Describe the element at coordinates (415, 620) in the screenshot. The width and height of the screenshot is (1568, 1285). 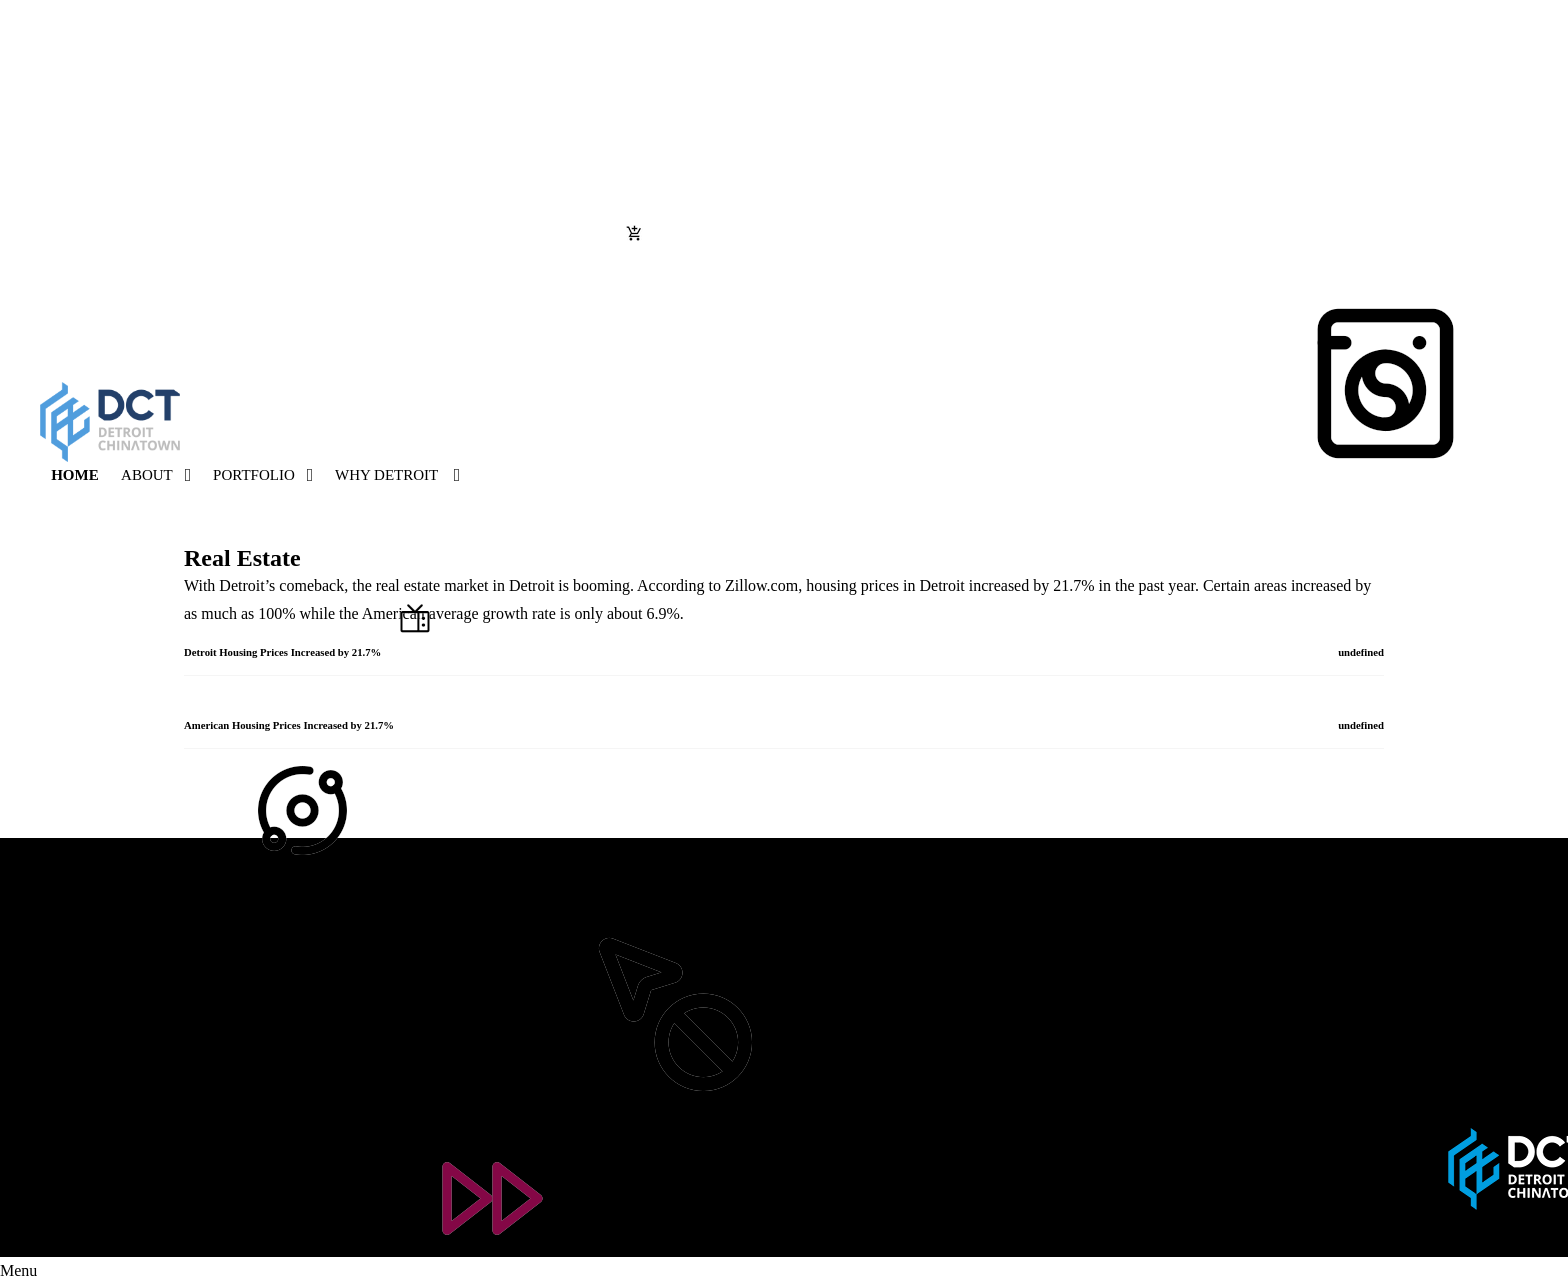
I see `access TV or video streaming content` at that location.